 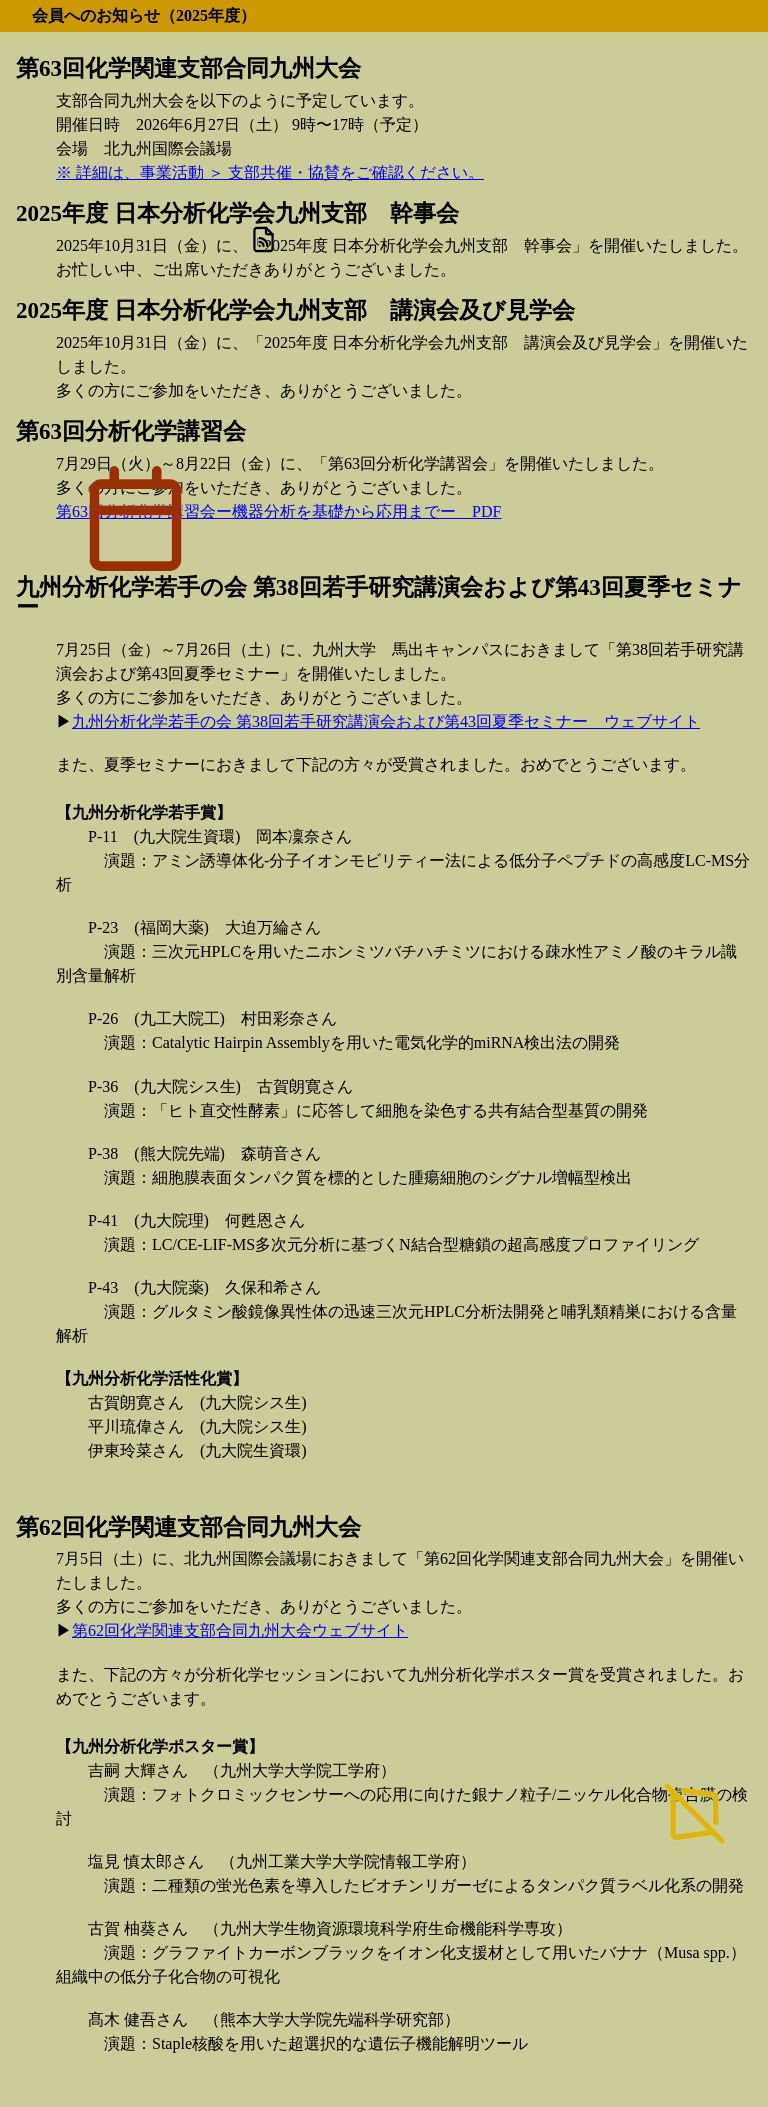 What do you see at coordinates (135, 518) in the screenshot?
I see `view calendar or scheduled events` at bounding box center [135, 518].